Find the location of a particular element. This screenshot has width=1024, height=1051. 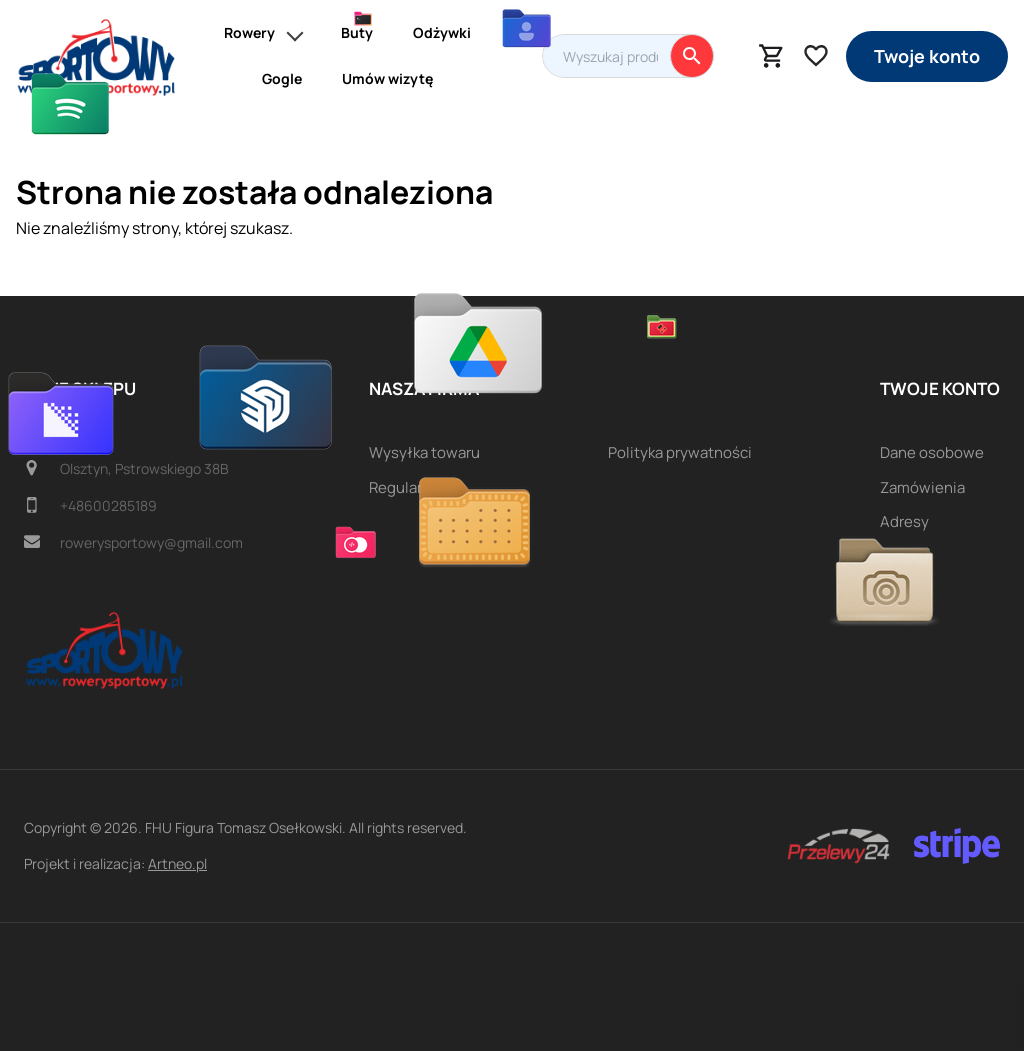

open folder containing Spotify downloads is located at coordinates (70, 106).